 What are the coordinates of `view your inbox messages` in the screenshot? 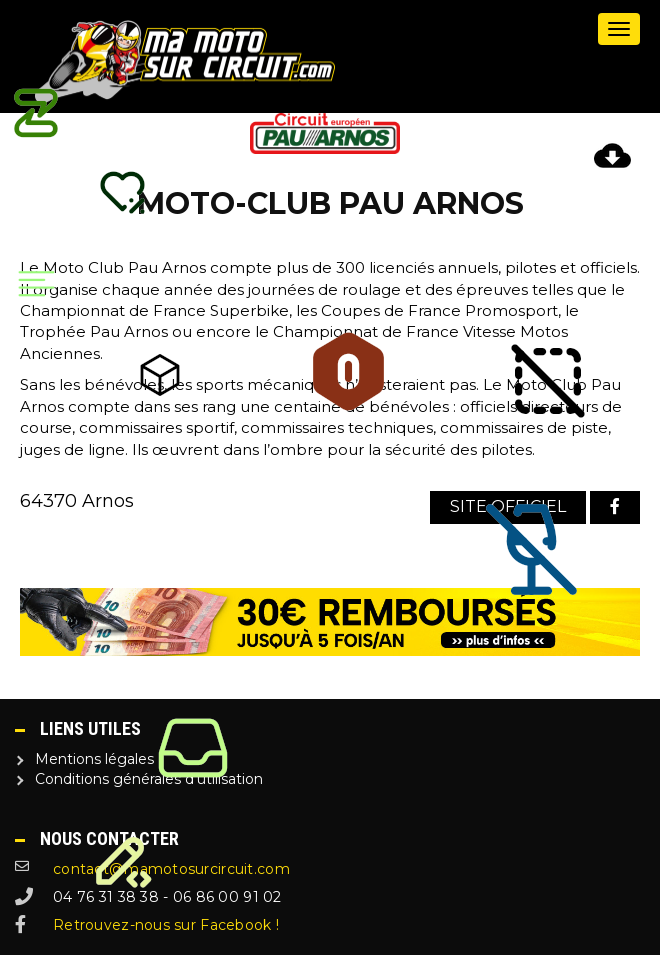 It's located at (193, 748).